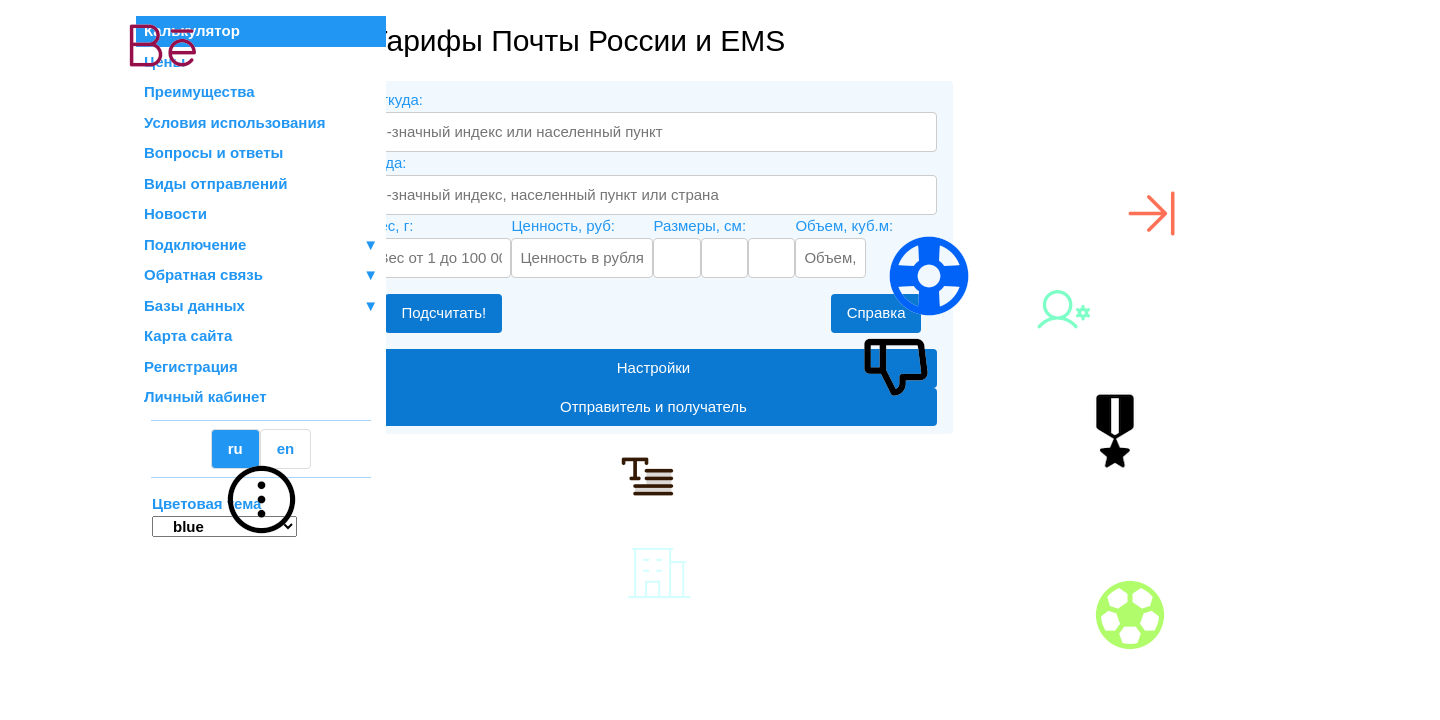 This screenshot has height=720, width=1440. Describe the element at coordinates (1062, 311) in the screenshot. I see `access user settings` at that location.